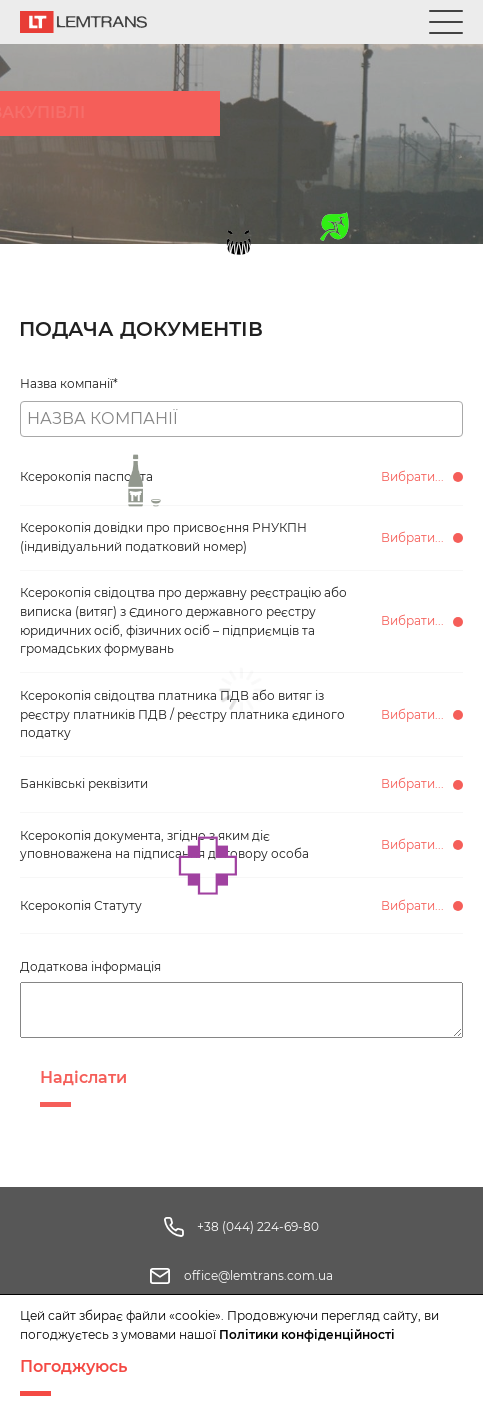 This screenshot has width=483, height=1403. Describe the element at coordinates (144, 480) in the screenshot. I see `select sake or Japanese beverage option` at that location.